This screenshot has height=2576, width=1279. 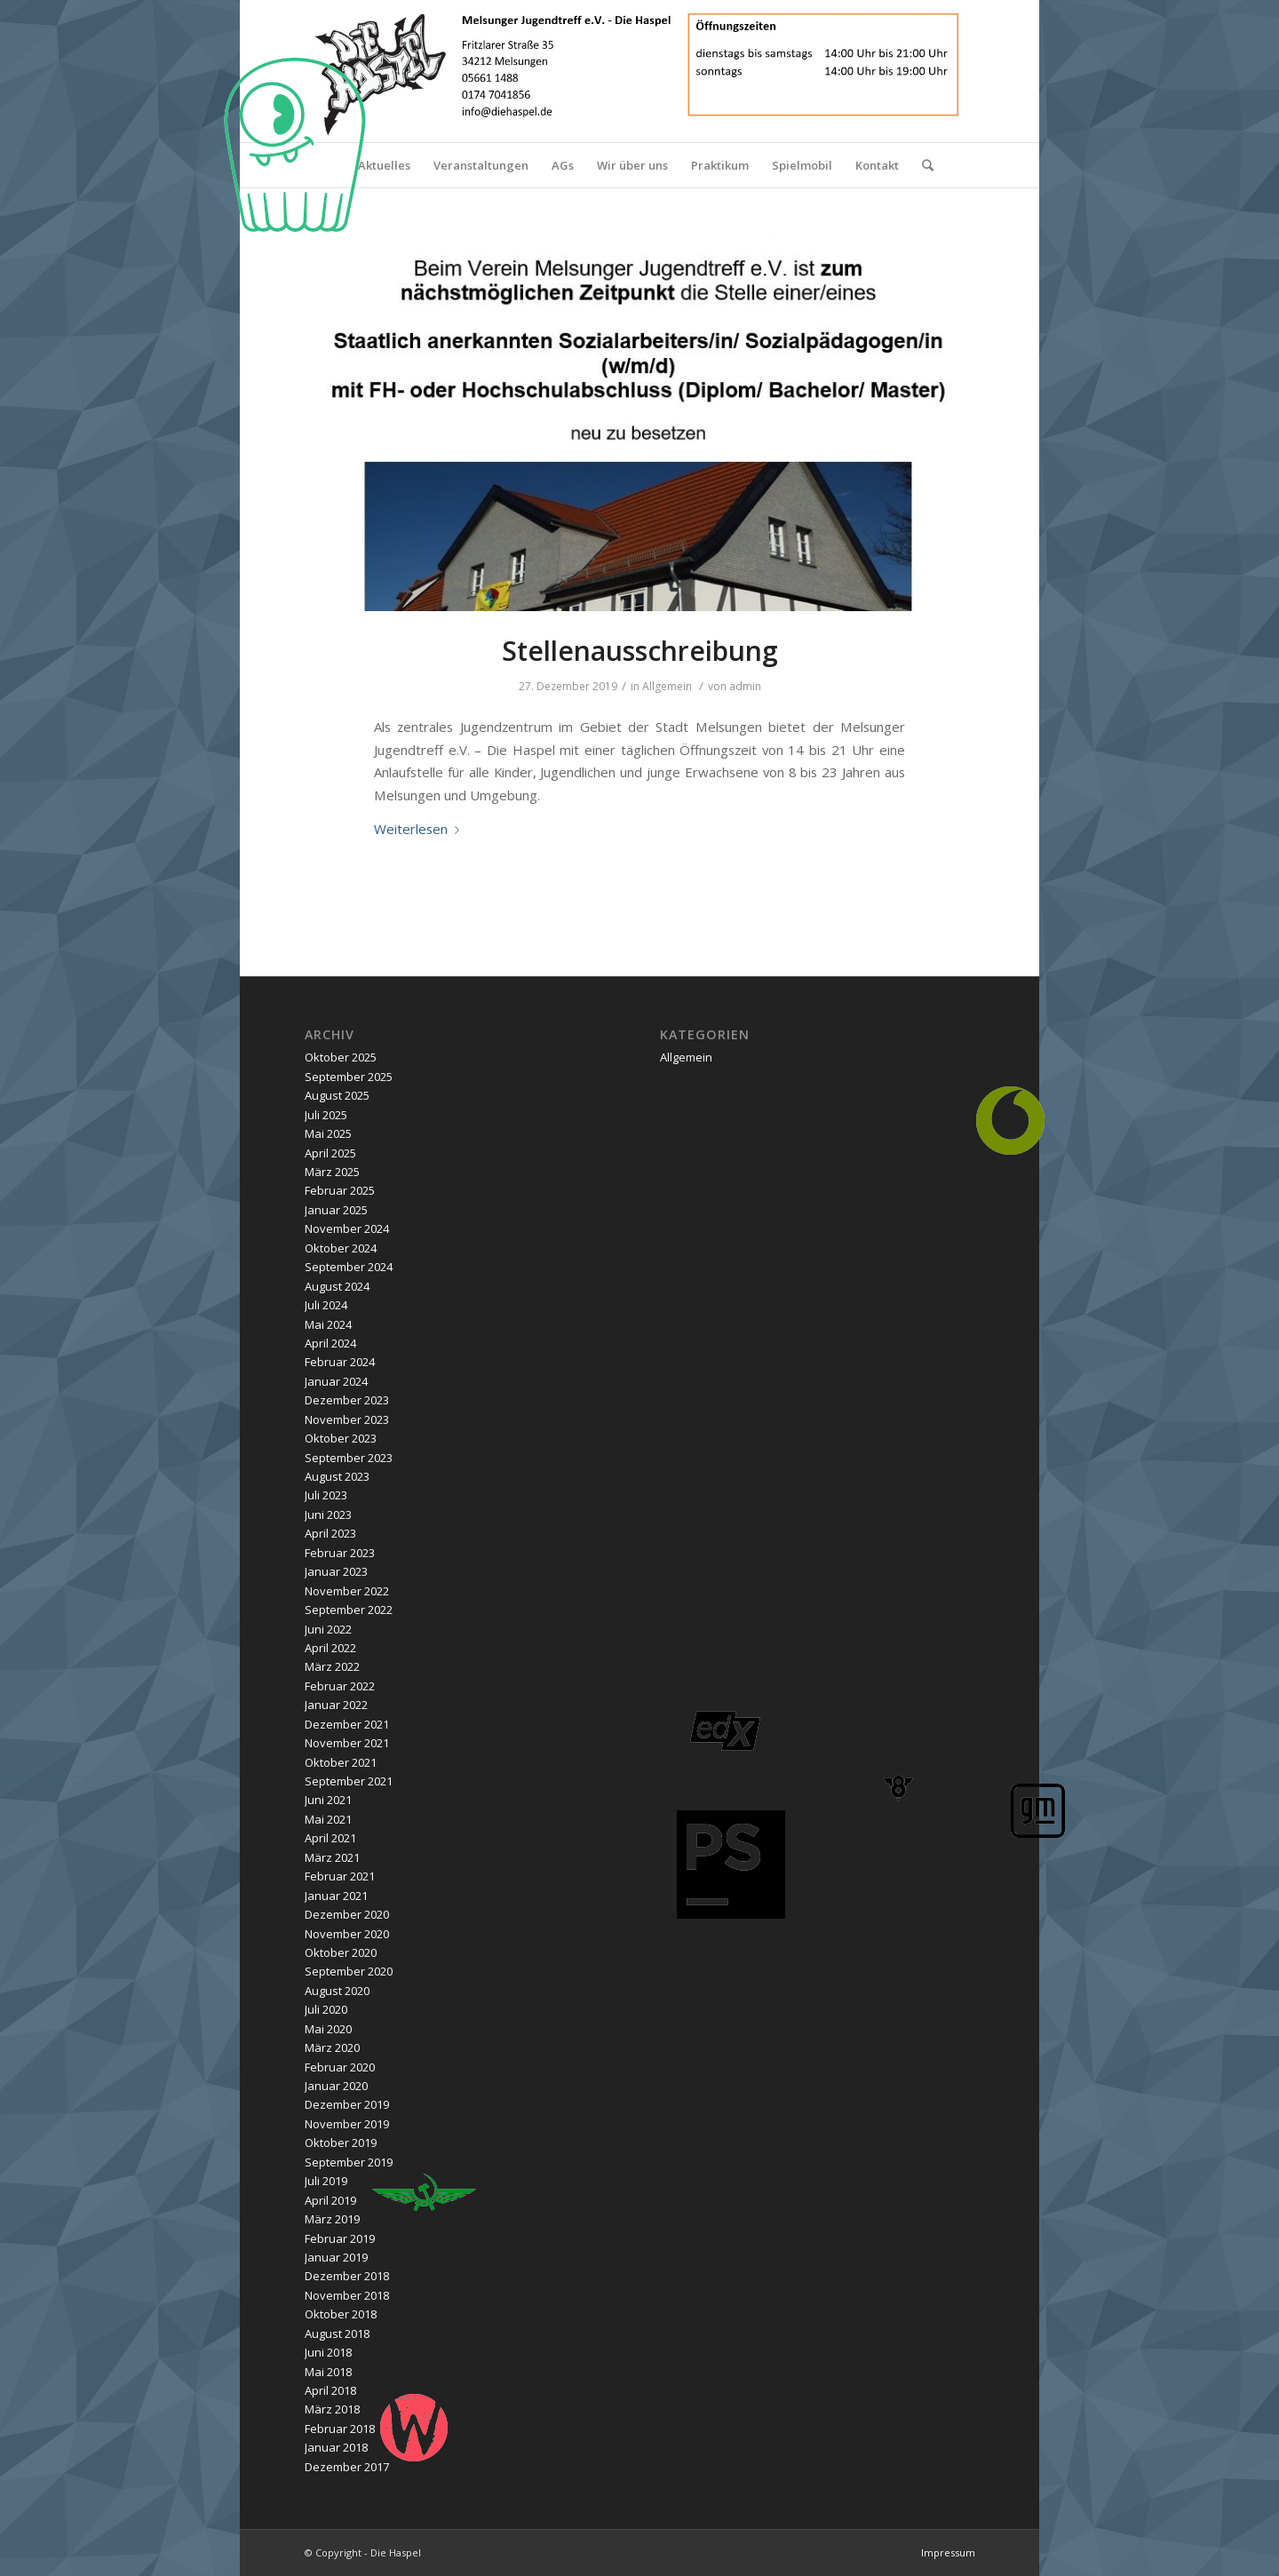 What do you see at coordinates (1037, 1810) in the screenshot?
I see `general motors company logo` at bounding box center [1037, 1810].